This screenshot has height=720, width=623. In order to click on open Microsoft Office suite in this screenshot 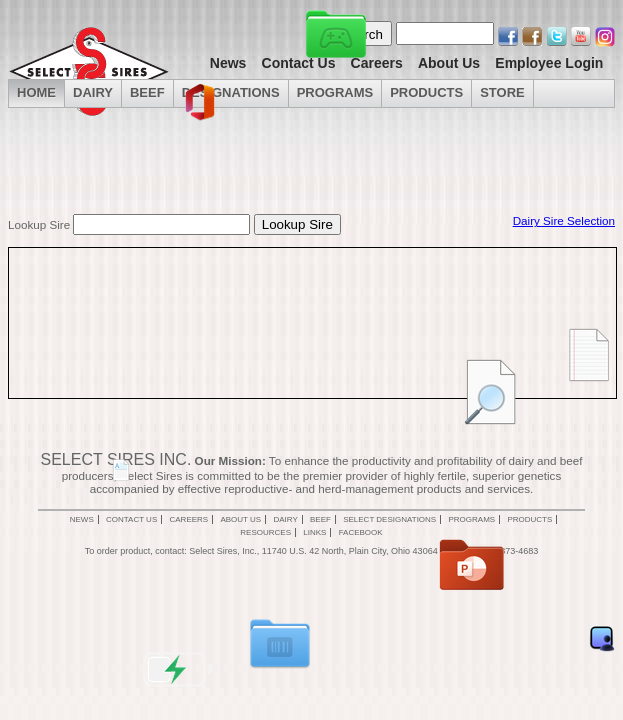, I will do `click(200, 102)`.